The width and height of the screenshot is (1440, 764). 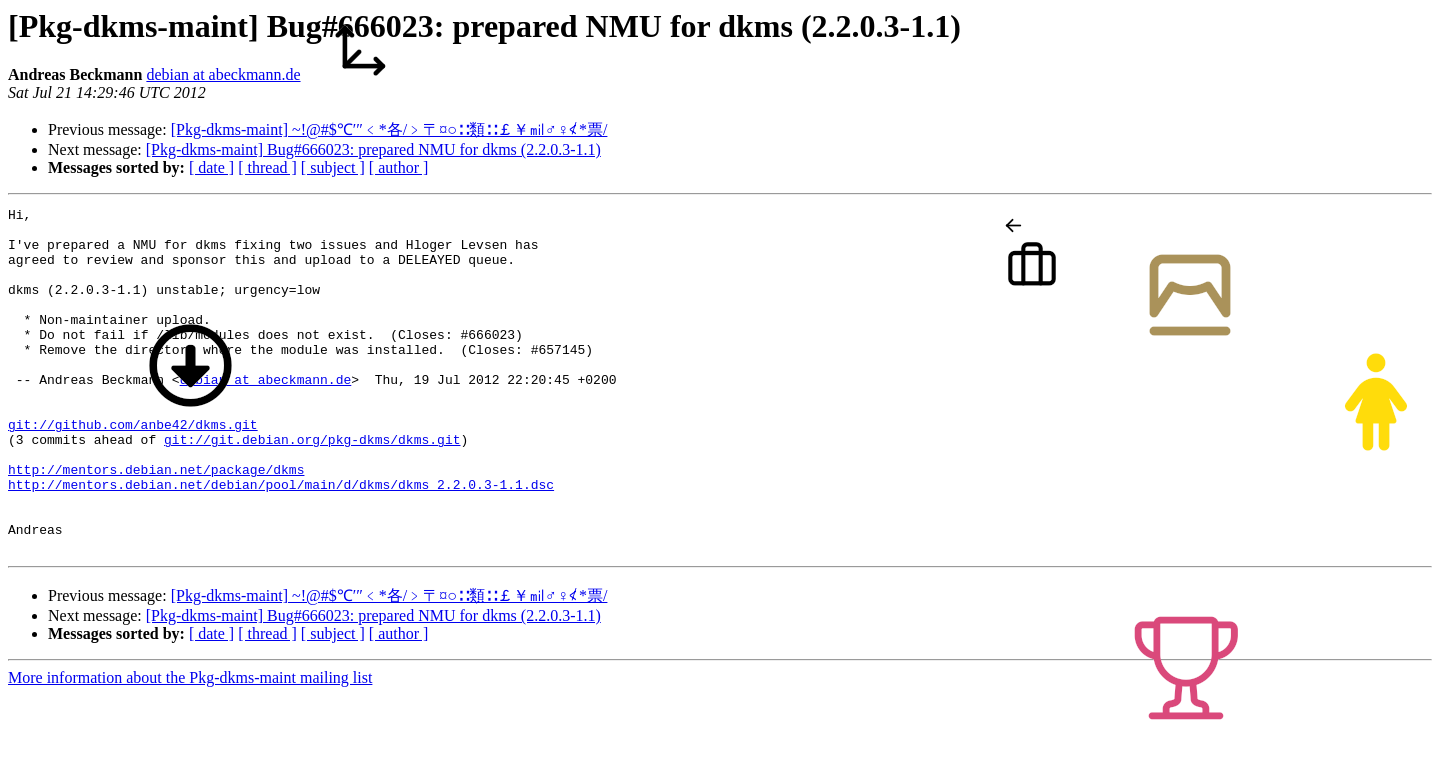 What do you see at coordinates (1376, 402) in the screenshot?
I see `indicates female or women's restroom` at bounding box center [1376, 402].